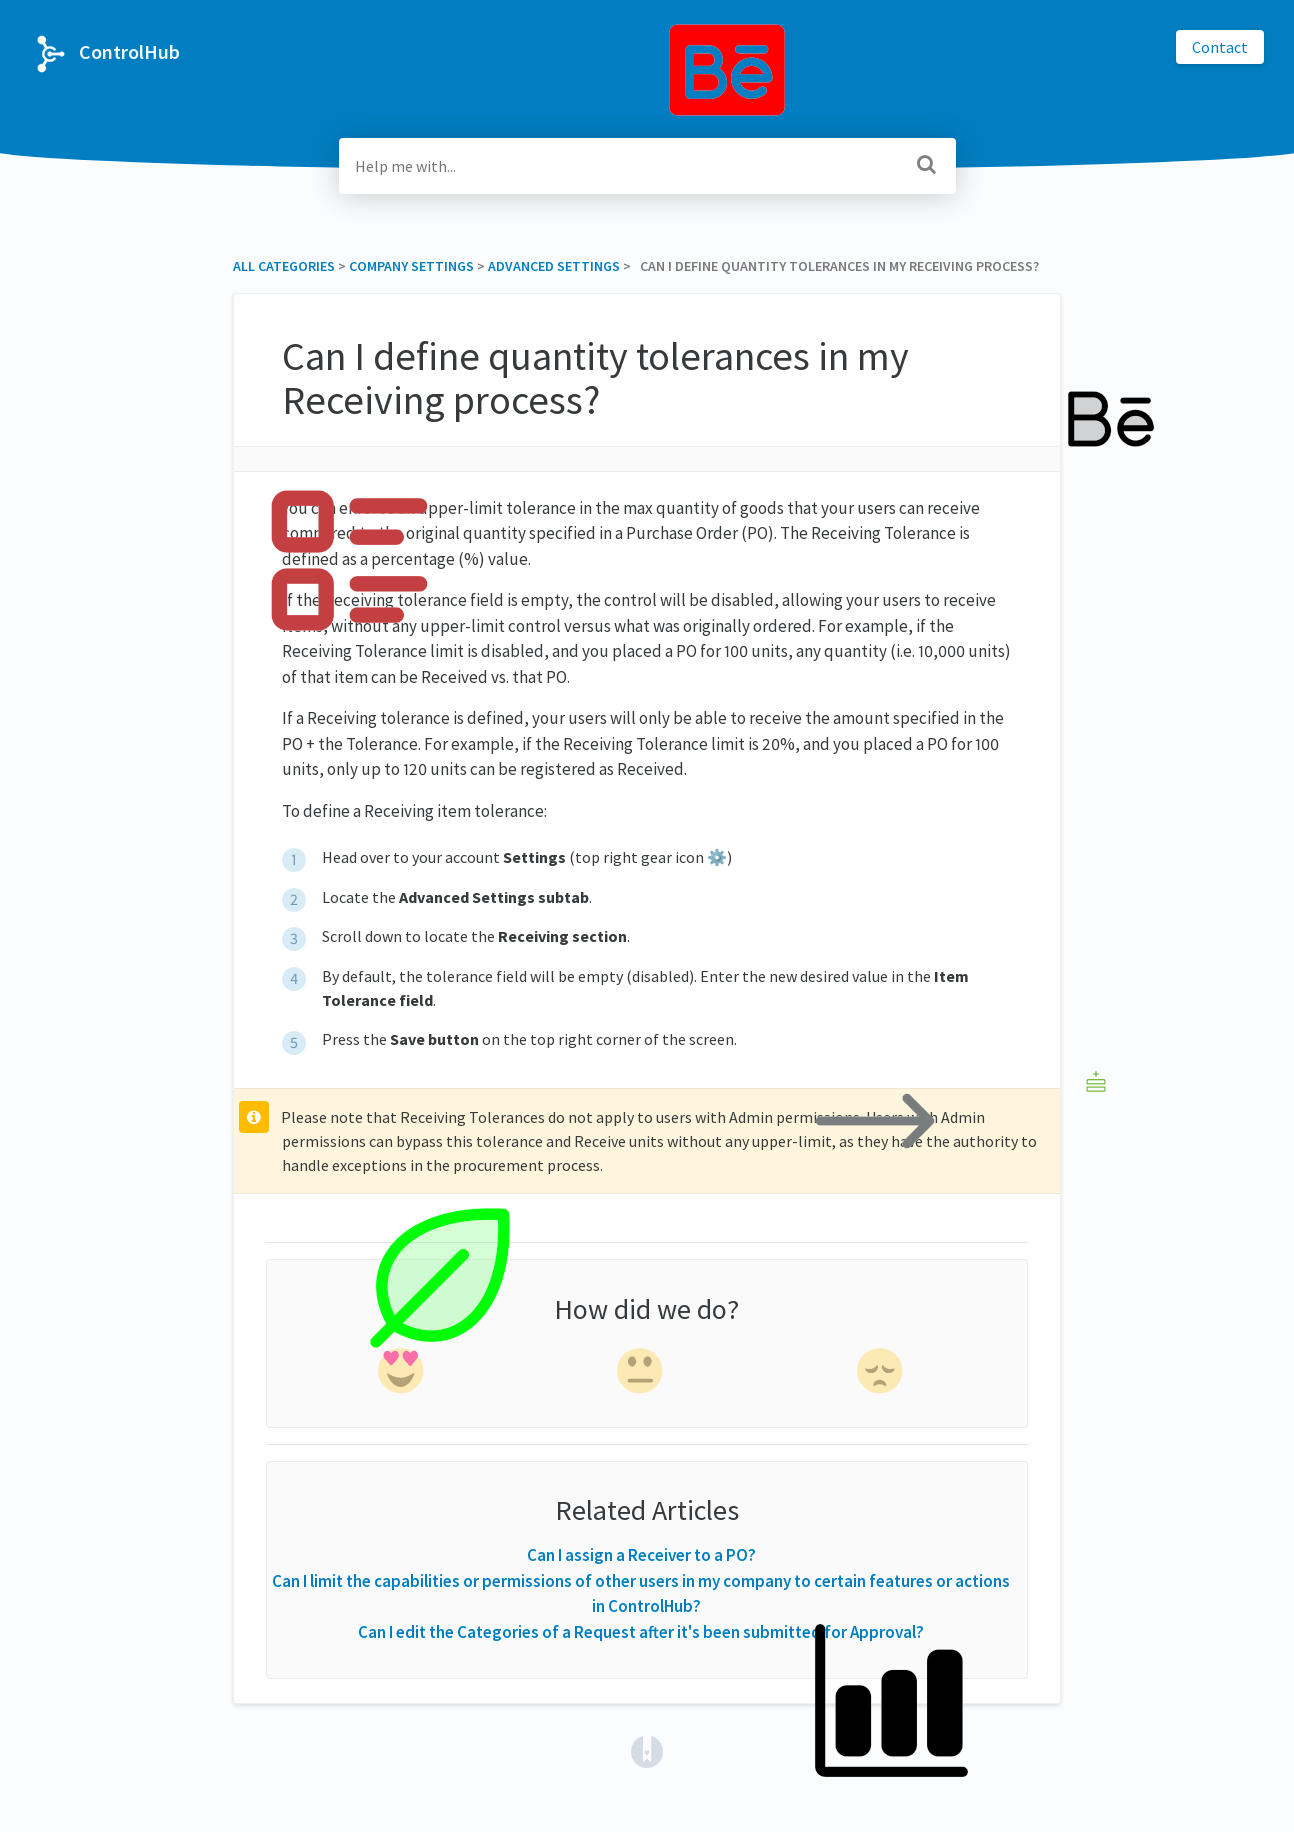  What do you see at coordinates (1096, 1083) in the screenshot?
I see `add a new row above` at bounding box center [1096, 1083].